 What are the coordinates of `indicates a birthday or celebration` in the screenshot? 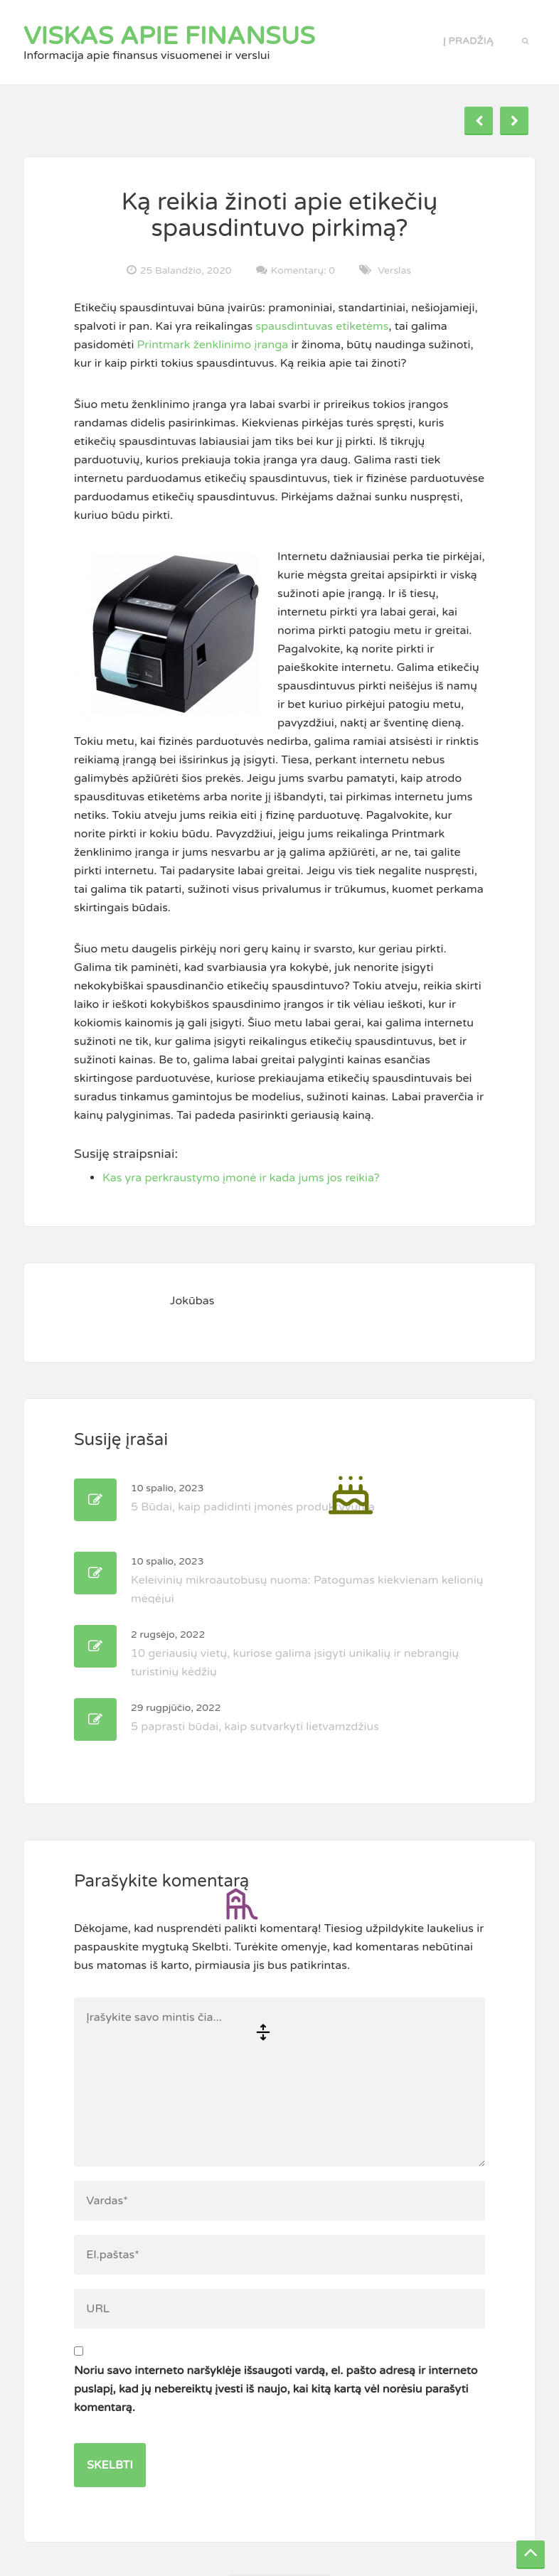 It's located at (351, 1494).